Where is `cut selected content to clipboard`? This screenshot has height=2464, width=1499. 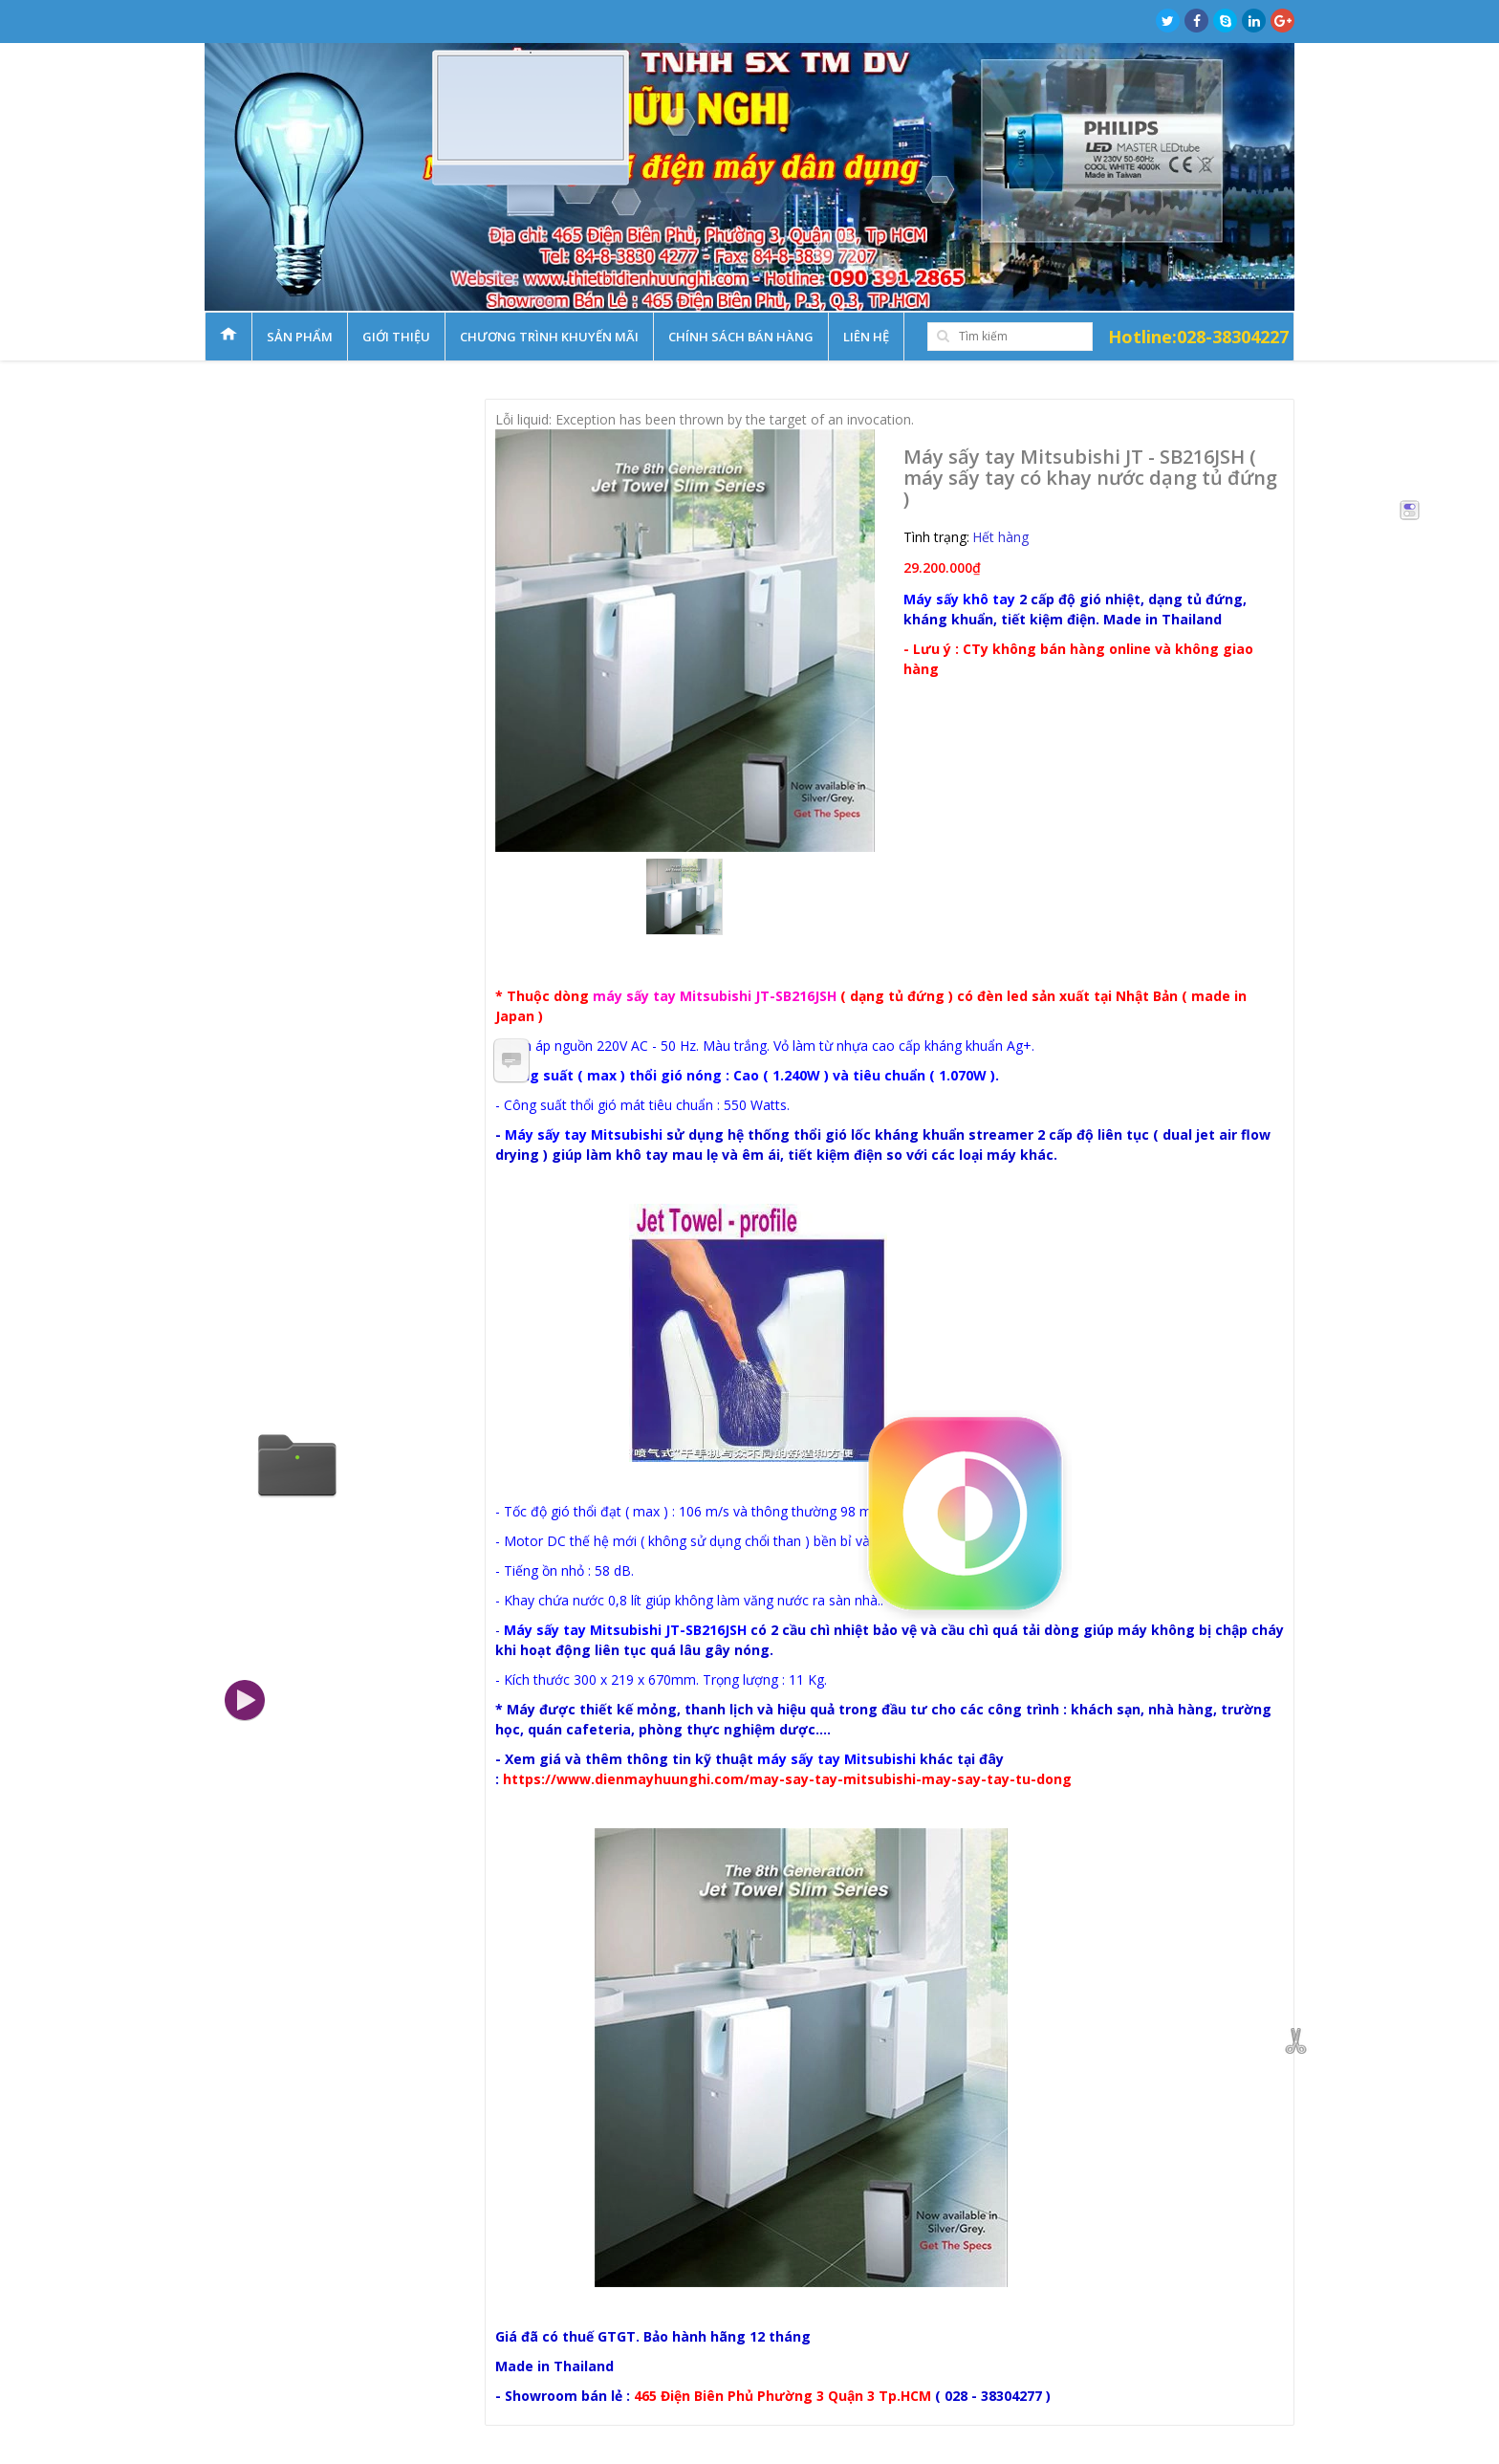 cut selected content to clipboard is located at coordinates (1295, 2040).